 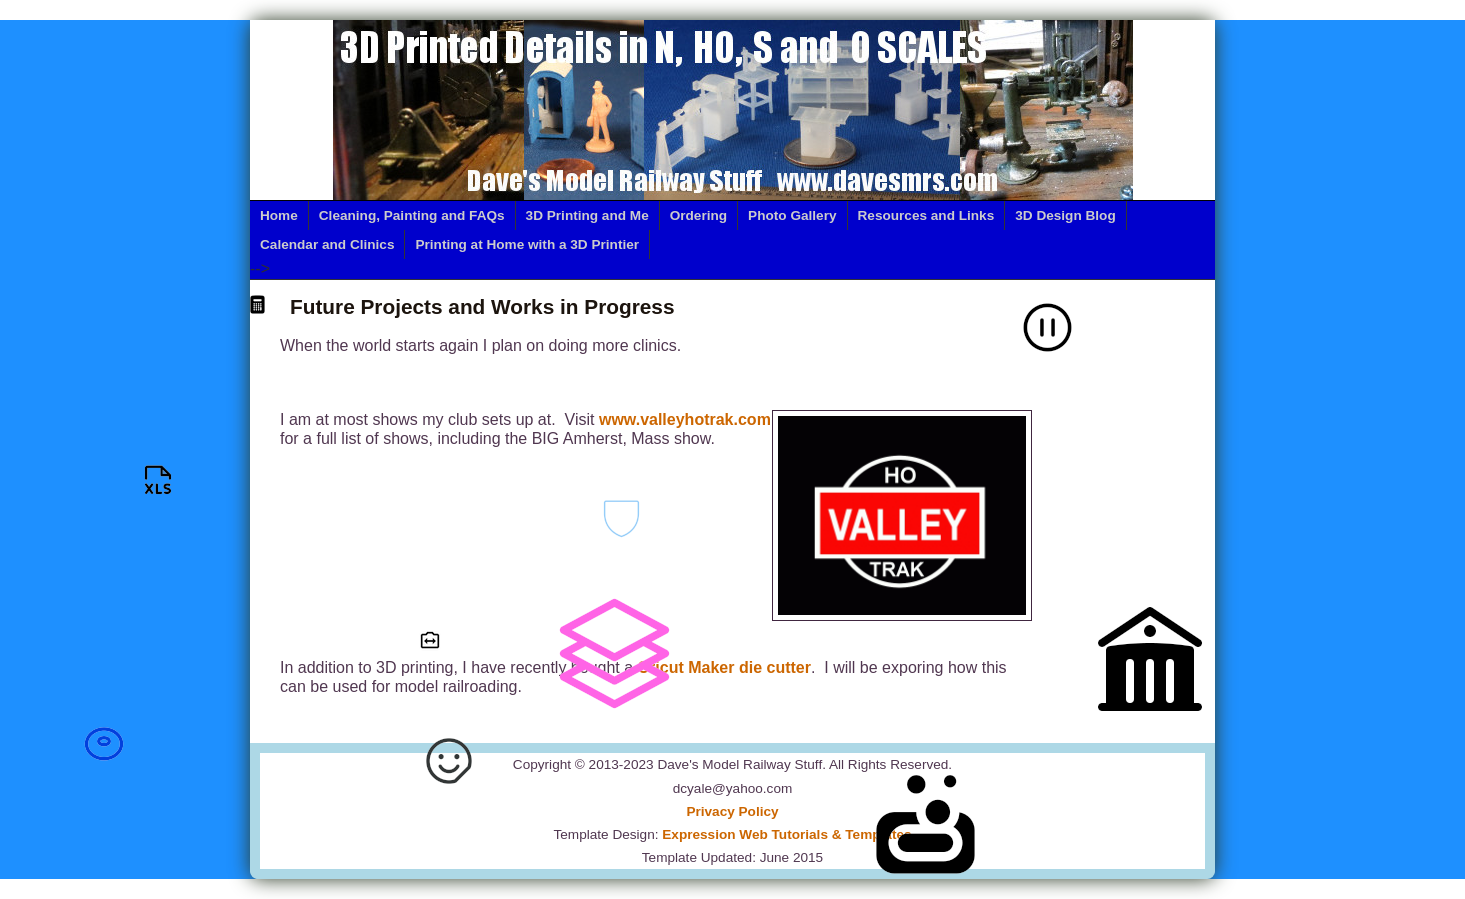 What do you see at coordinates (158, 481) in the screenshot?
I see `open or view an excel spreadsheet file` at bounding box center [158, 481].